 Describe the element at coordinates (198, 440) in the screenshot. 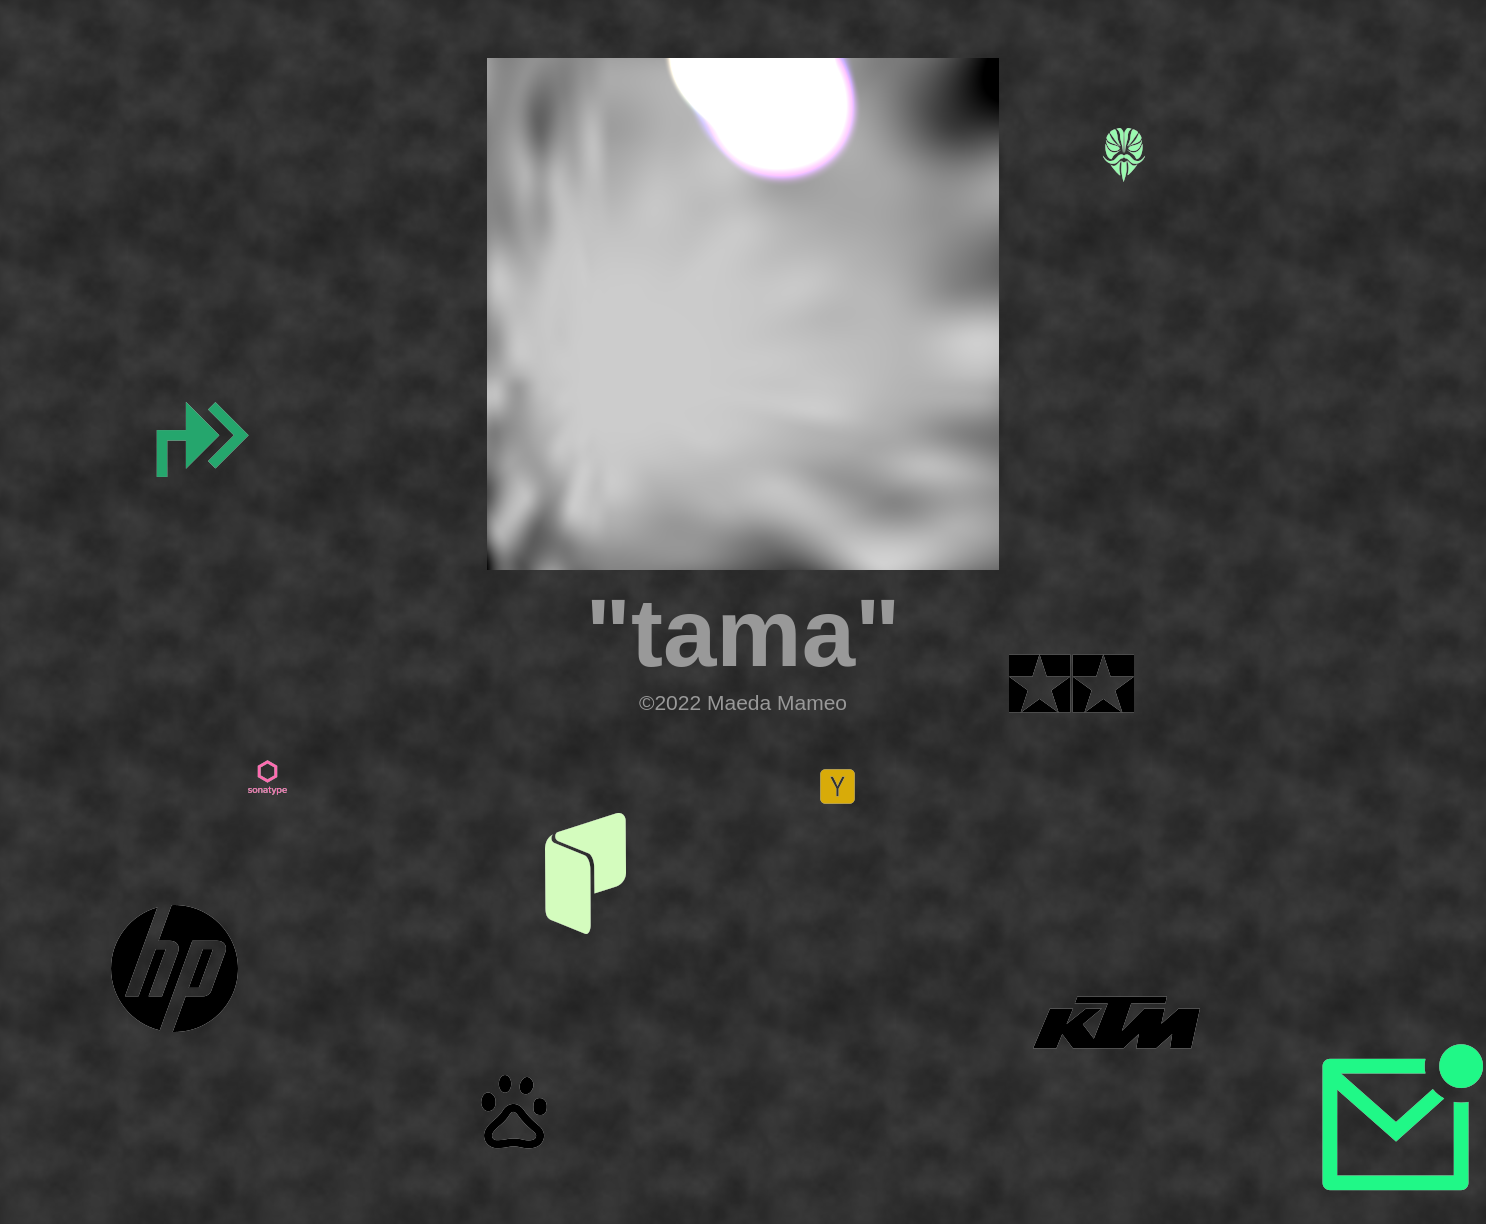

I see `forward message to multiple recipients` at that location.